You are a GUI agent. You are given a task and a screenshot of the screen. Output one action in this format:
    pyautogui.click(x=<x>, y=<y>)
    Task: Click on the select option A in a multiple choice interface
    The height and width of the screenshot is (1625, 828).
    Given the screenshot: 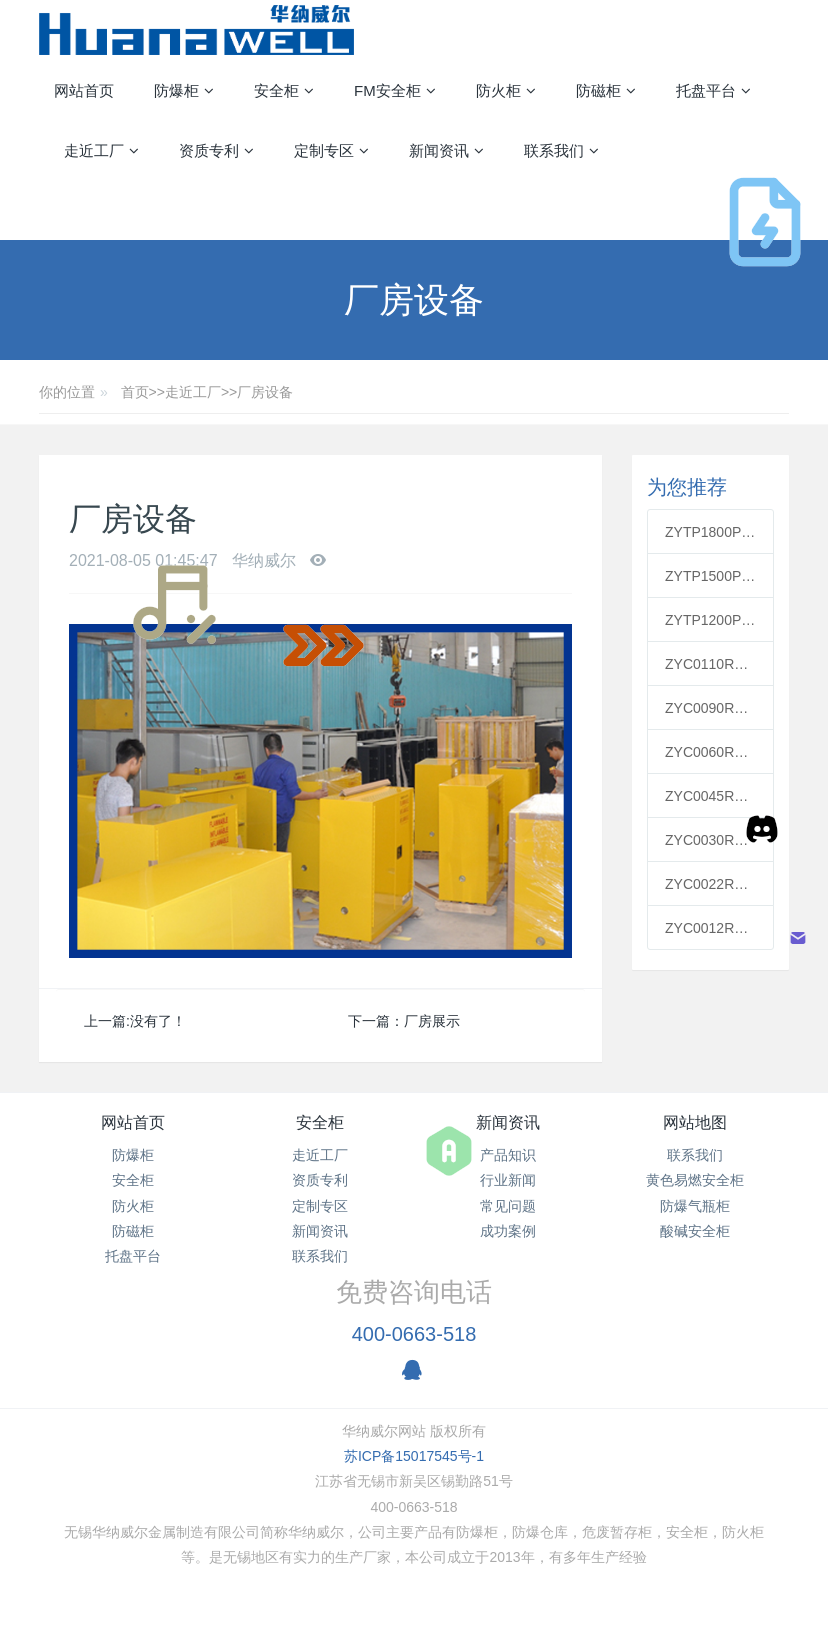 What is the action you would take?
    pyautogui.click(x=449, y=1151)
    